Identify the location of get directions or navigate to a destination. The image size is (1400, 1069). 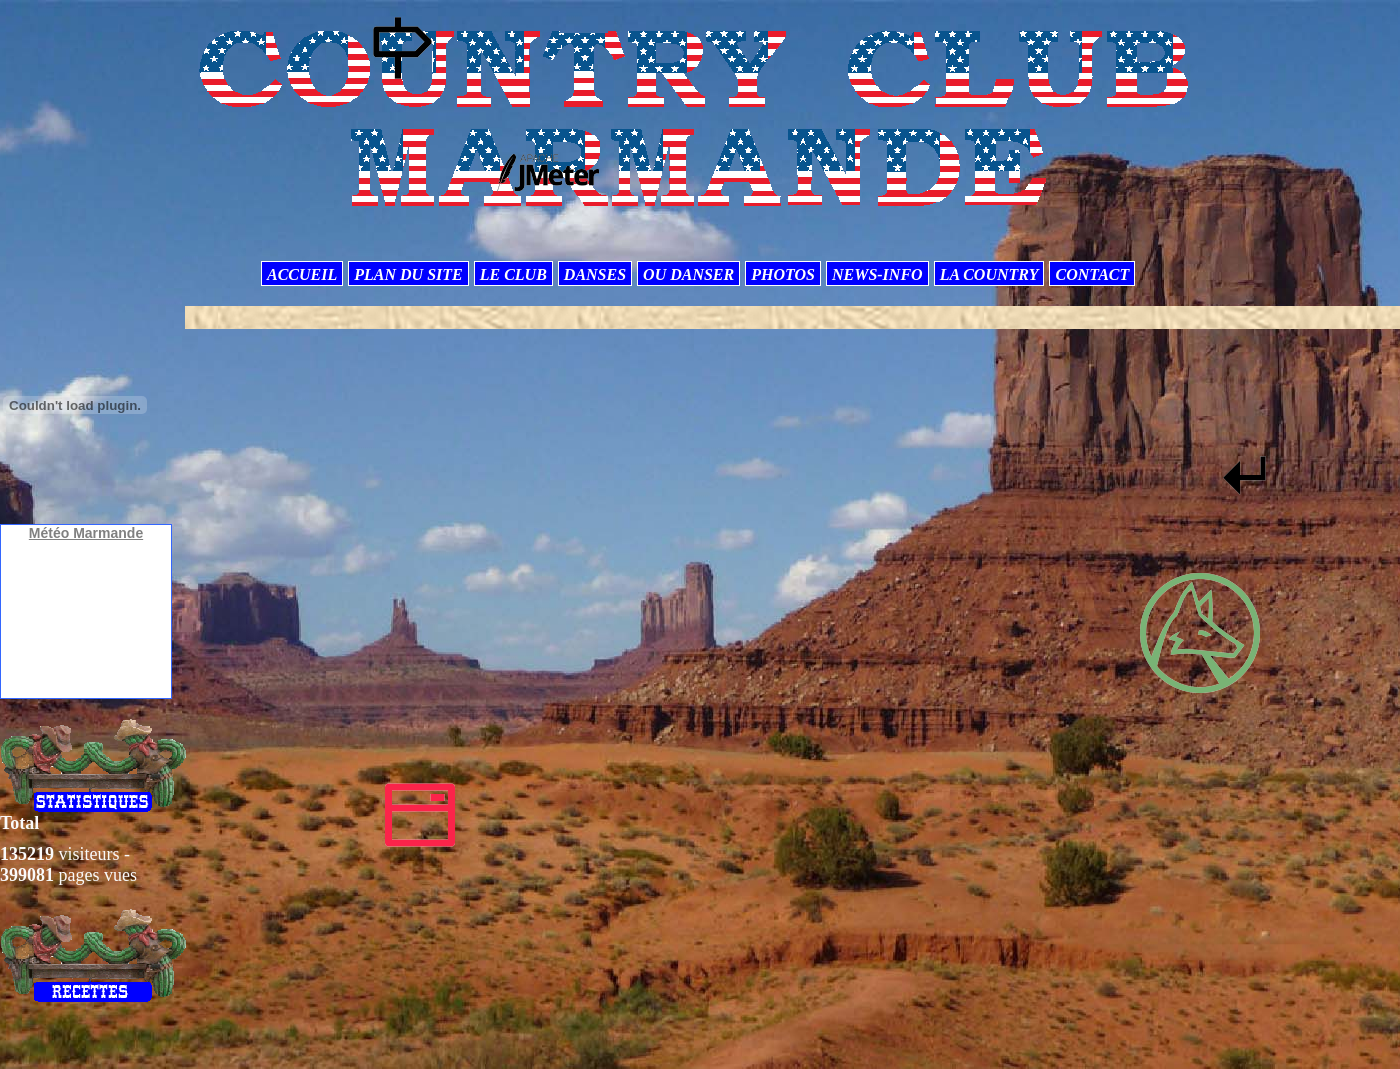
(401, 48).